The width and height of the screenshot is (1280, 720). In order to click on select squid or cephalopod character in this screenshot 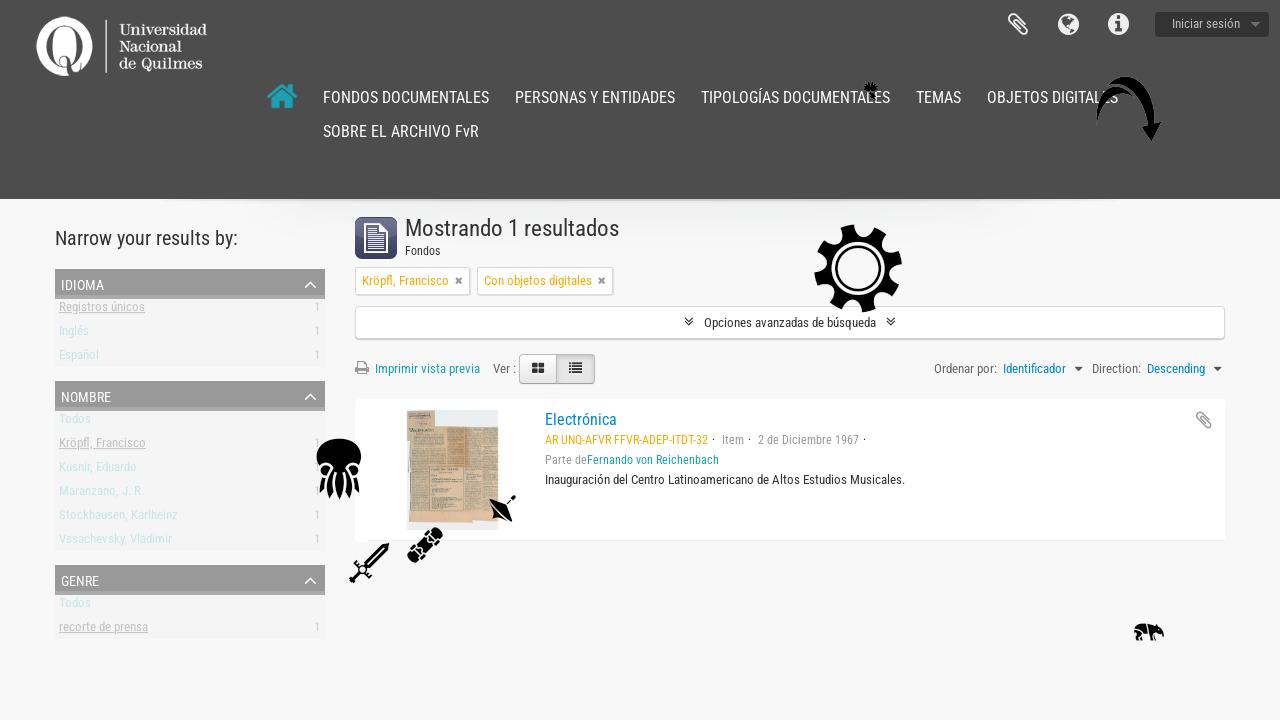, I will do `click(339, 470)`.